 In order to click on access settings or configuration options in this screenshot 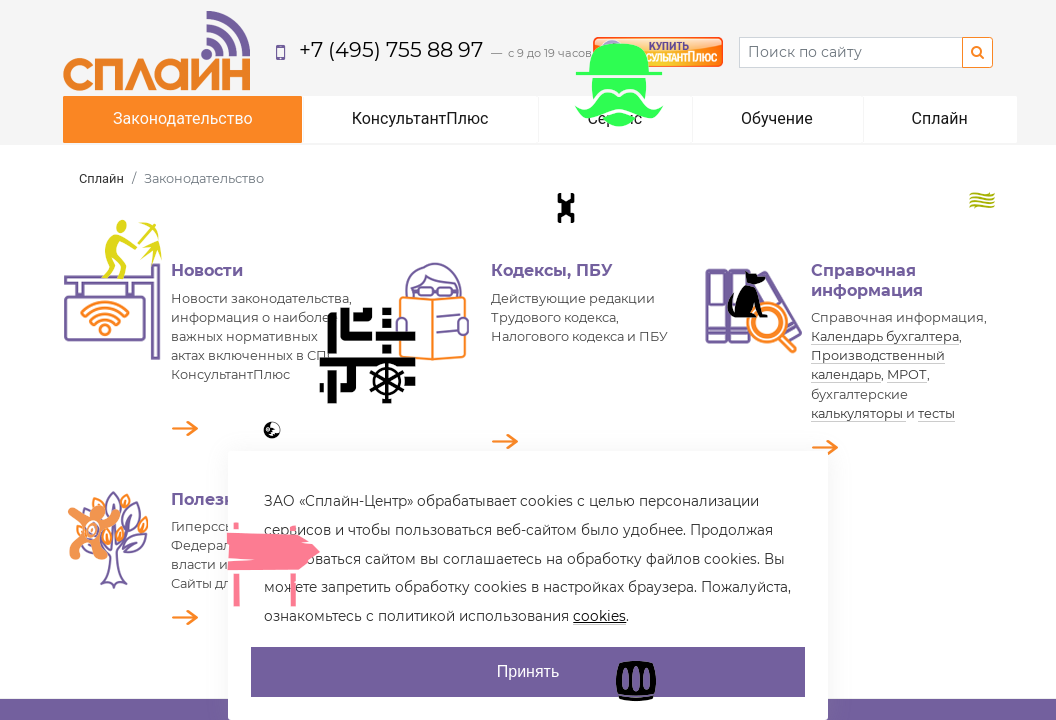, I will do `click(566, 208)`.